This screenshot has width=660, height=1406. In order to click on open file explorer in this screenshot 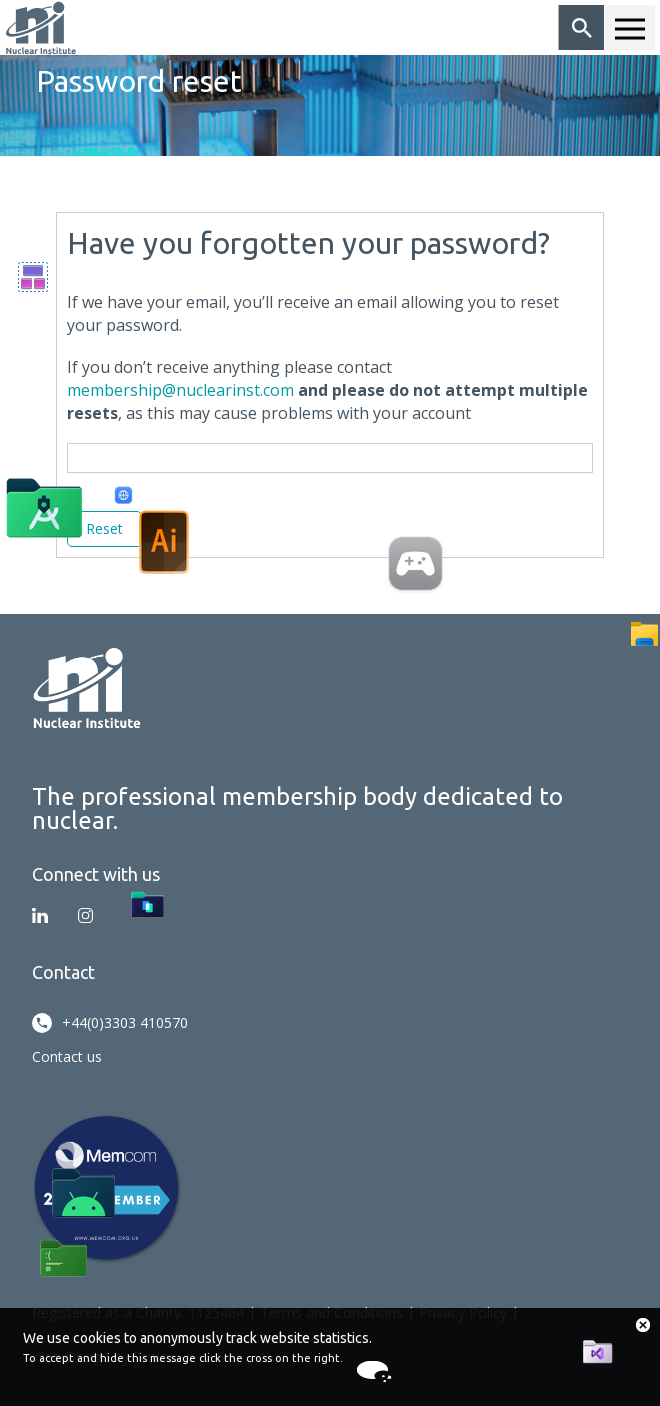, I will do `click(644, 633)`.